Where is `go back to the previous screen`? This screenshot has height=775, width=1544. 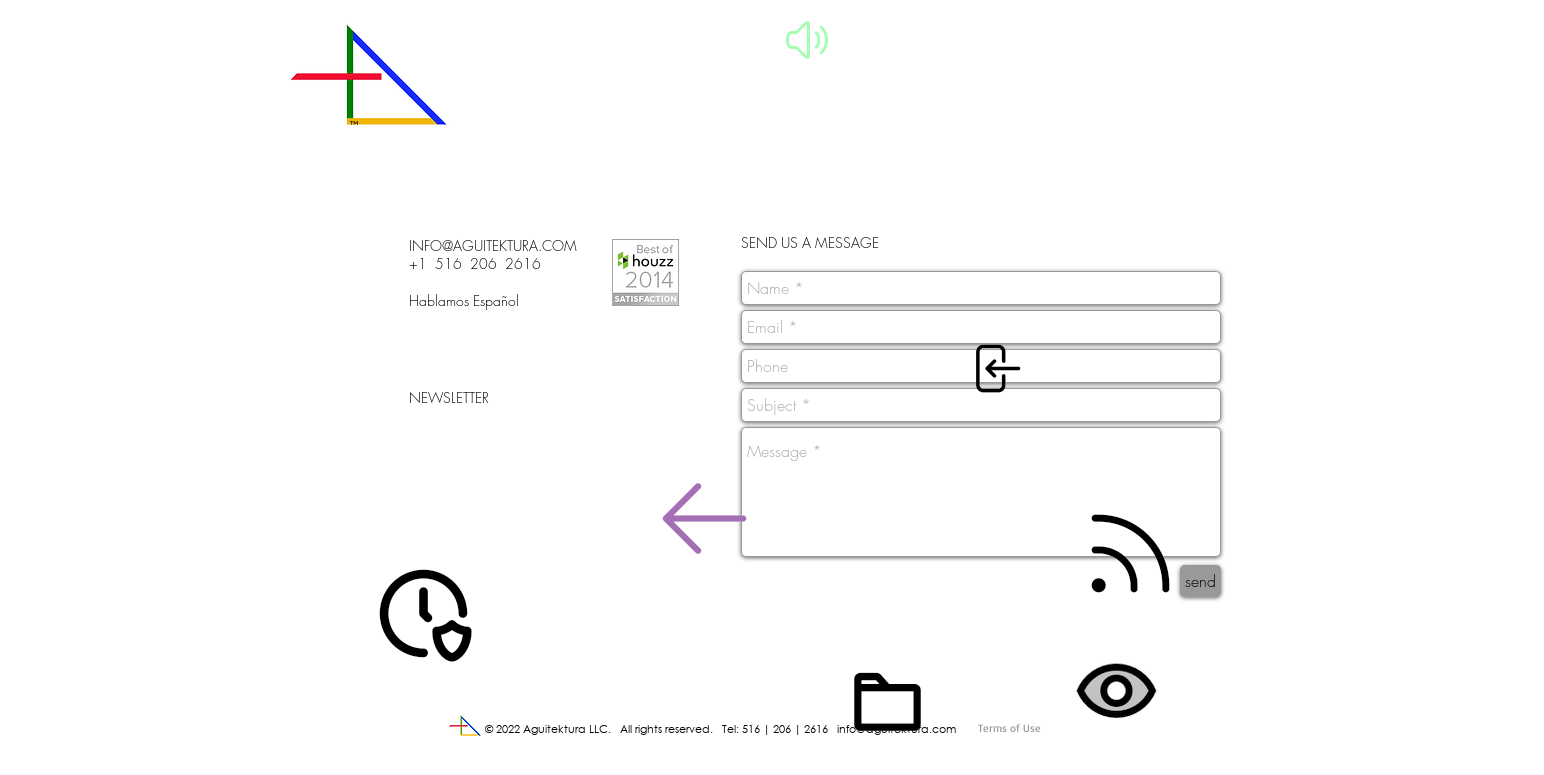 go back to the previous screen is located at coordinates (704, 518).